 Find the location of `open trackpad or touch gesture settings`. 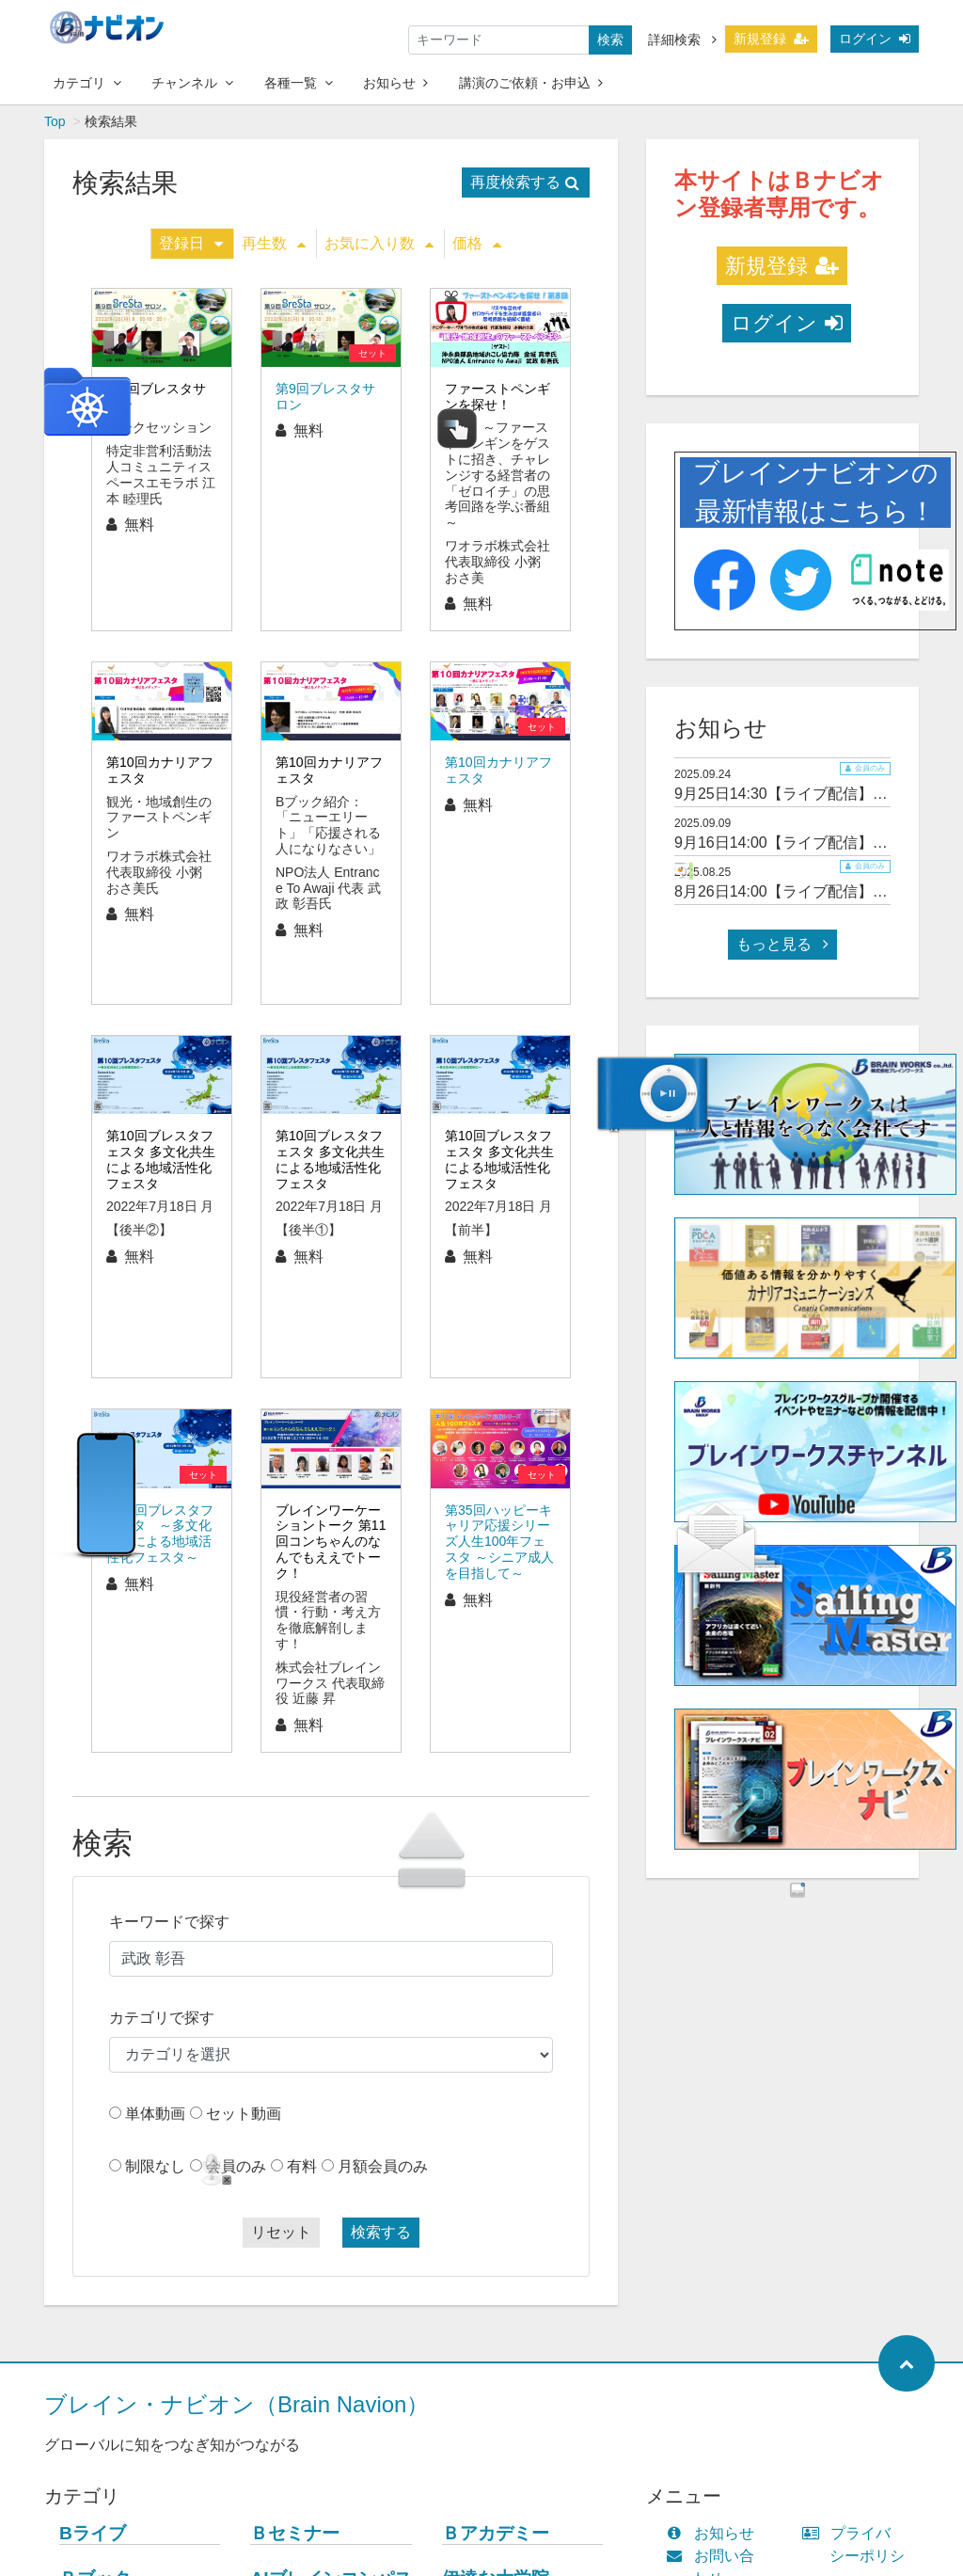

open trackpad or touch gesture settings is located at coordinates (457, 429).